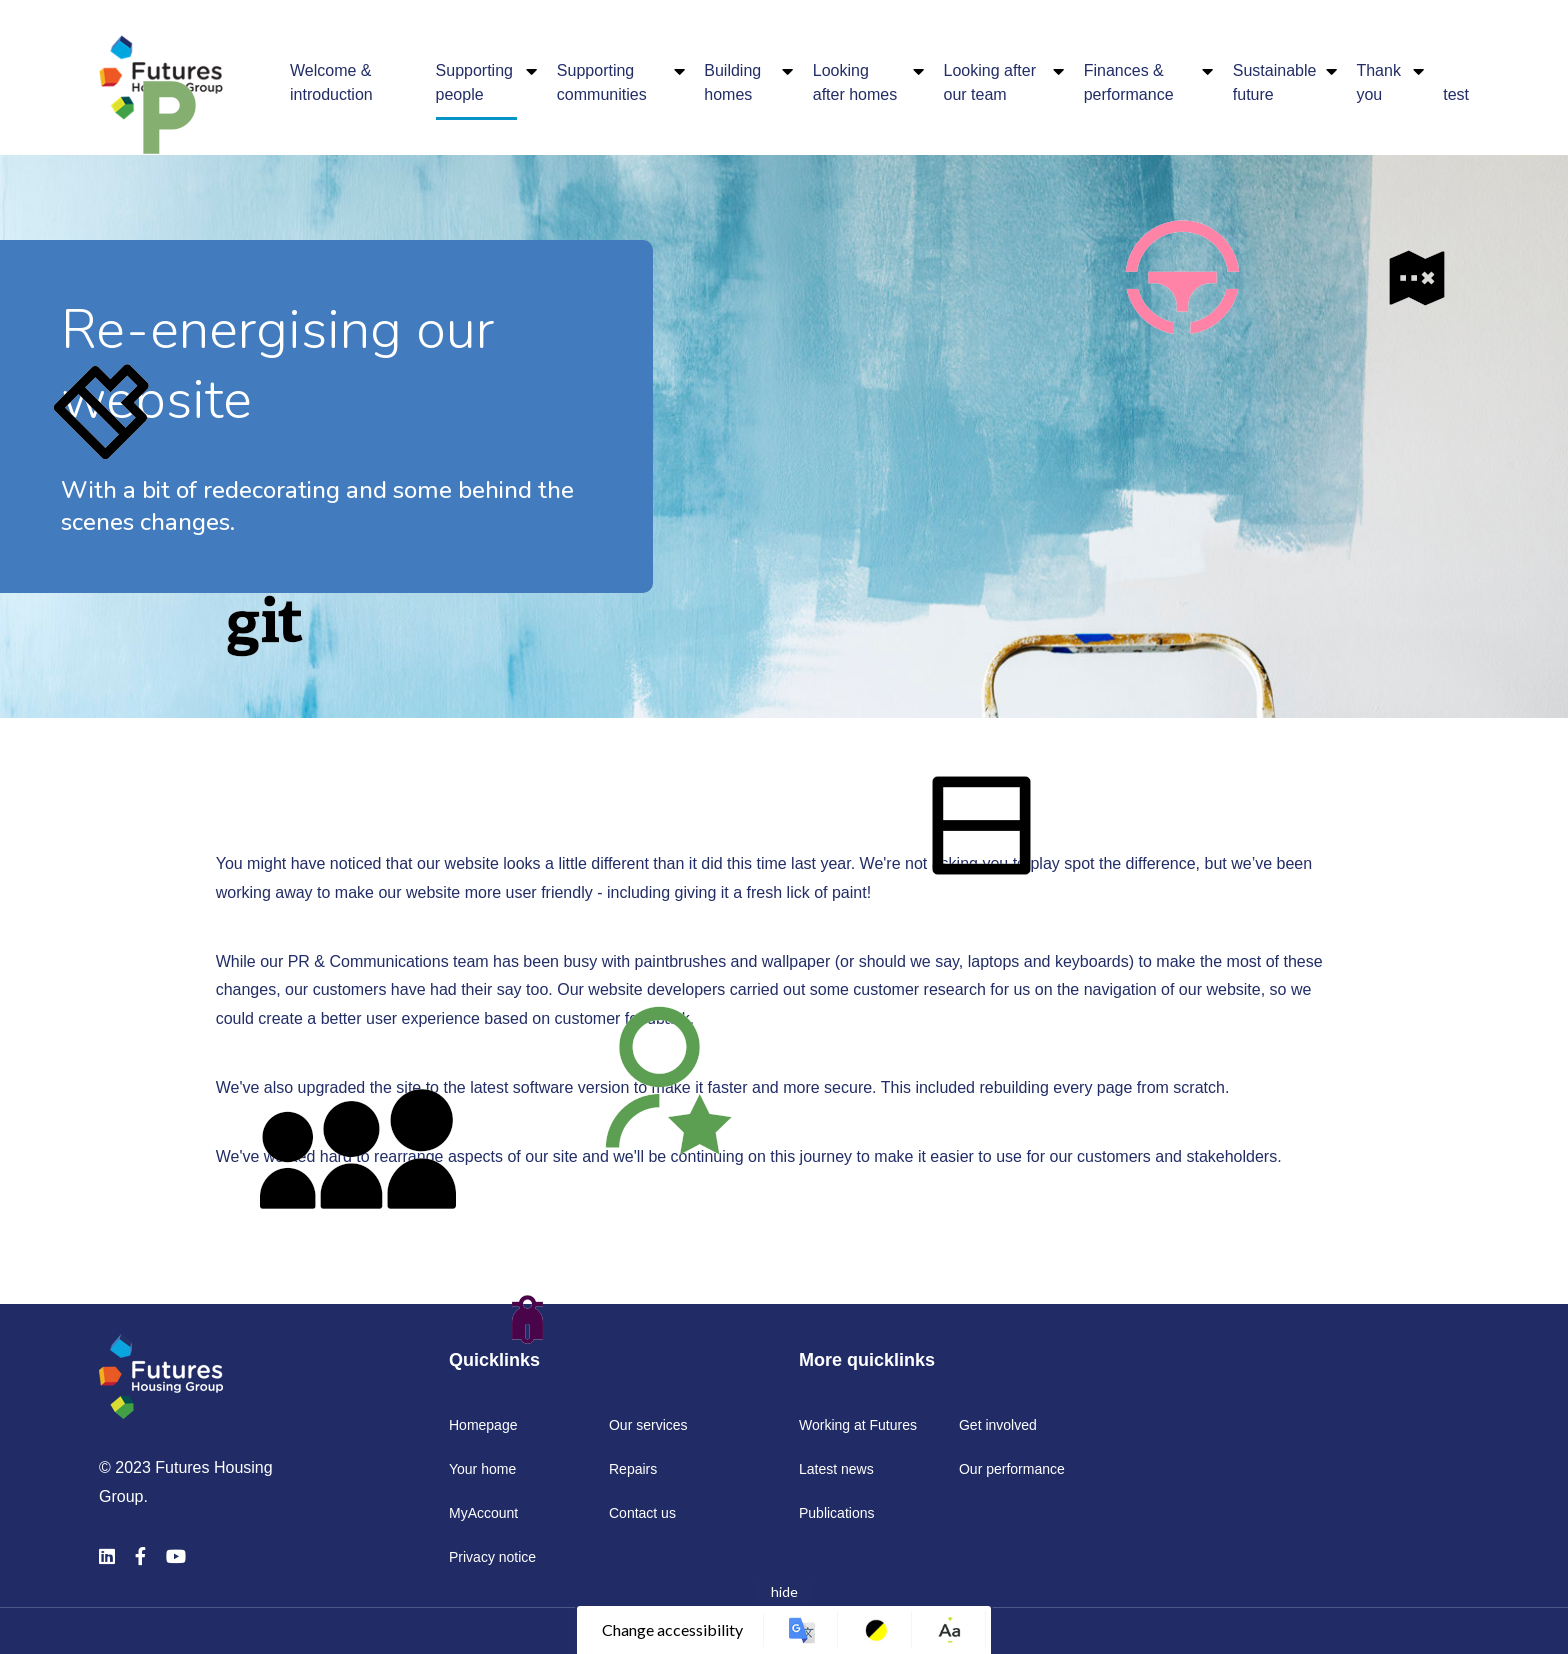 The width and height of the screenshot is (1568, 1654). Describe the element at coordinates (358, 1149) in the screenshot. I see `link to MySpace profile` at that location.